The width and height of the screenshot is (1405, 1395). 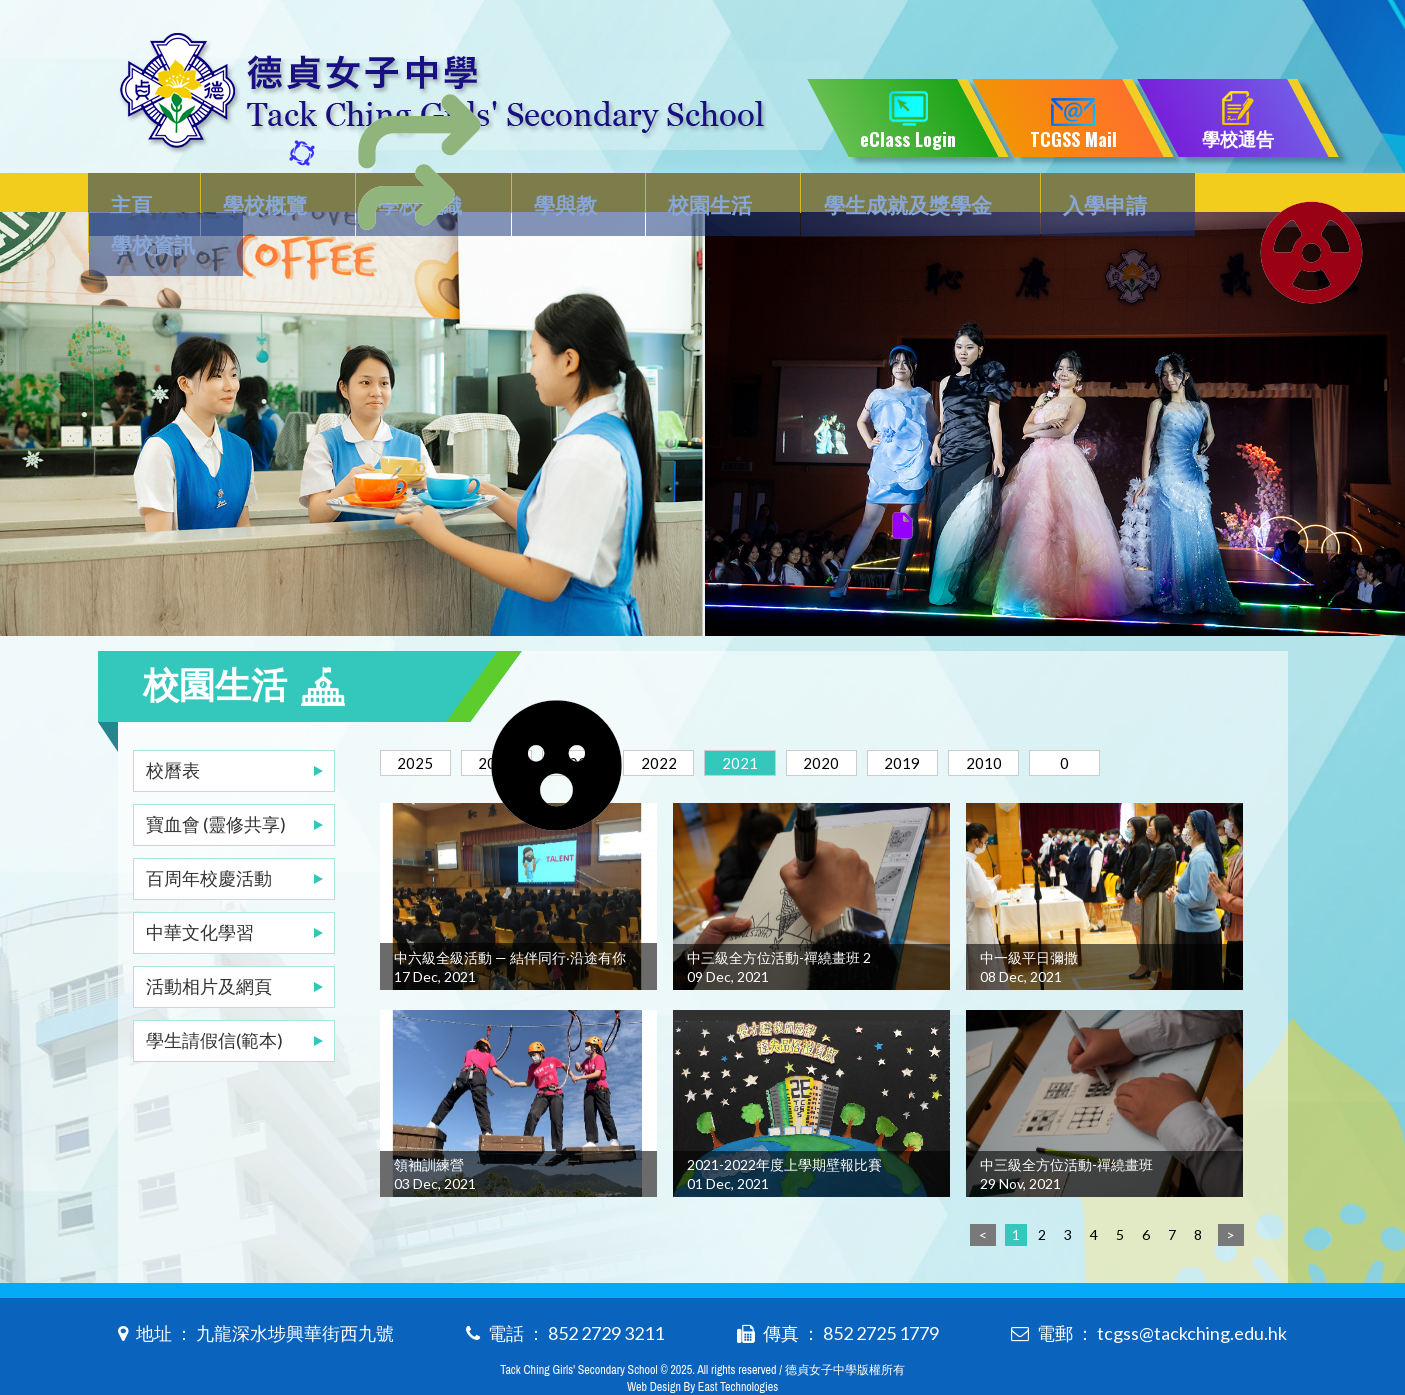 What do you see at coordinates (902, 525) in the screenshot?
I see `view or open a file` at bounding box center [902, 525].